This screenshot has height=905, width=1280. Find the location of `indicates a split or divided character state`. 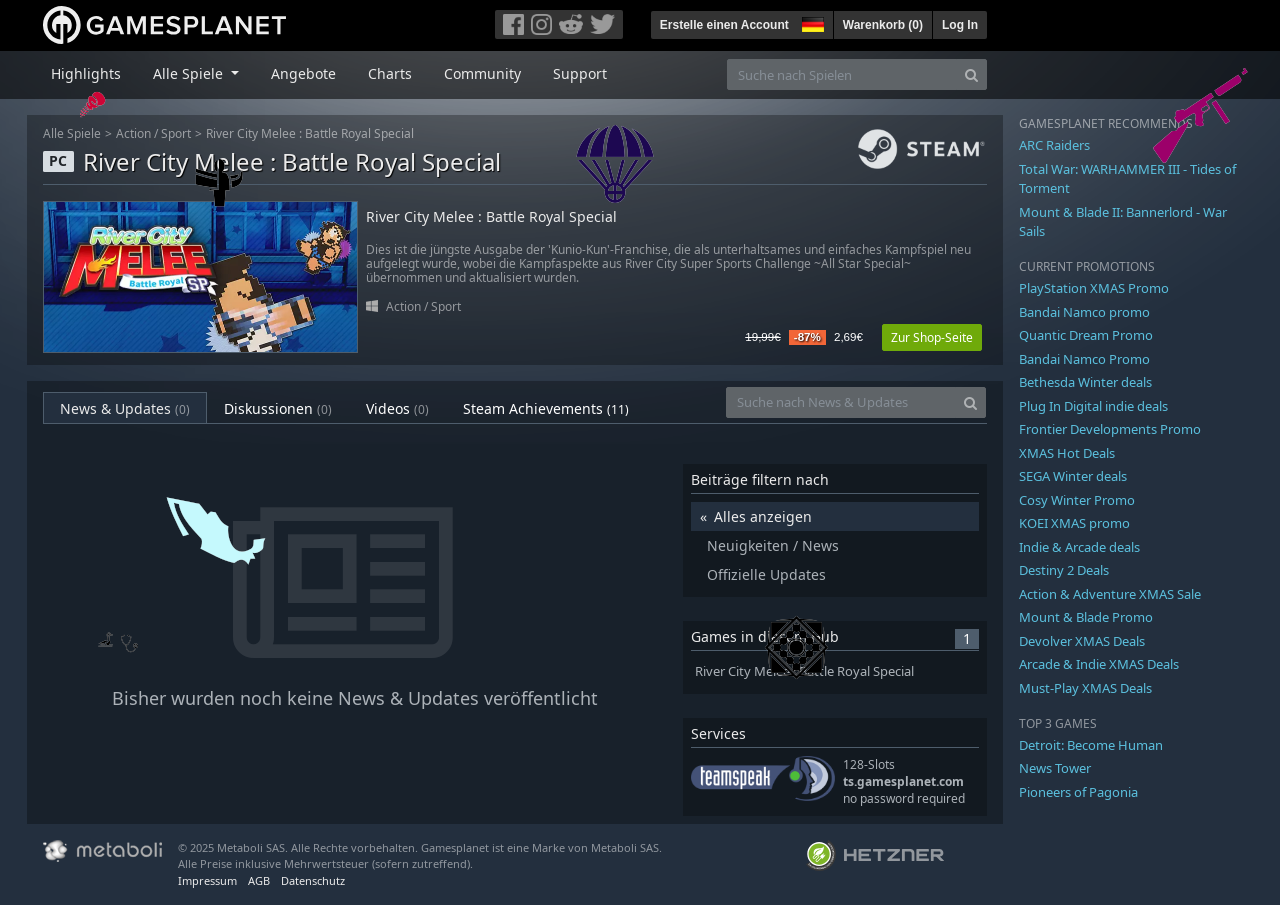

indicates a split or divided character state is located at coordinates (219, 182).